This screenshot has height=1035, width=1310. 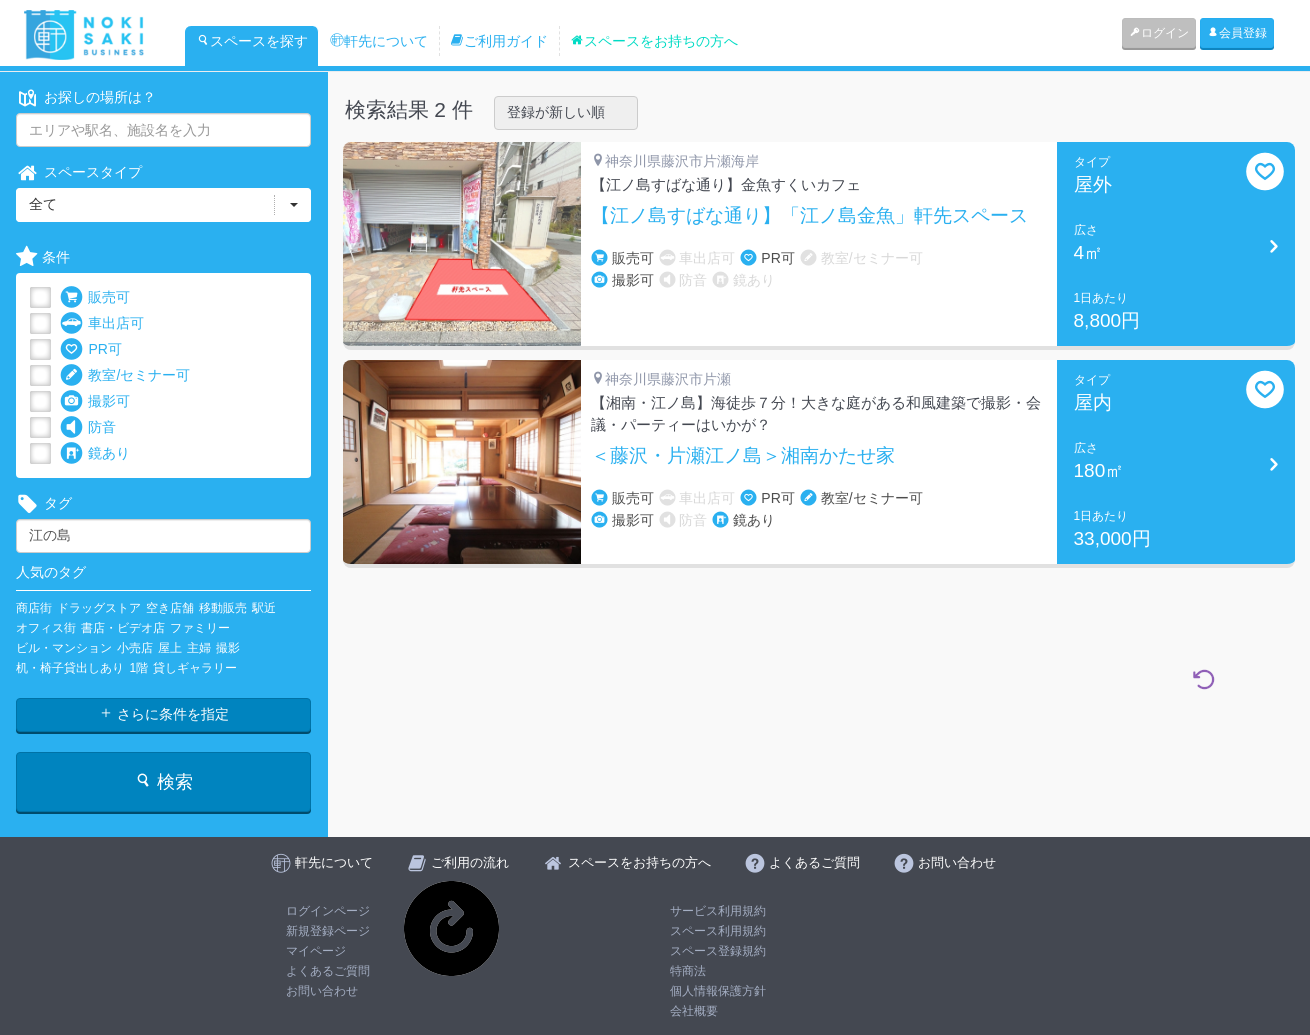 I want to click on refresh or reload content, so click(x=451, y=928).